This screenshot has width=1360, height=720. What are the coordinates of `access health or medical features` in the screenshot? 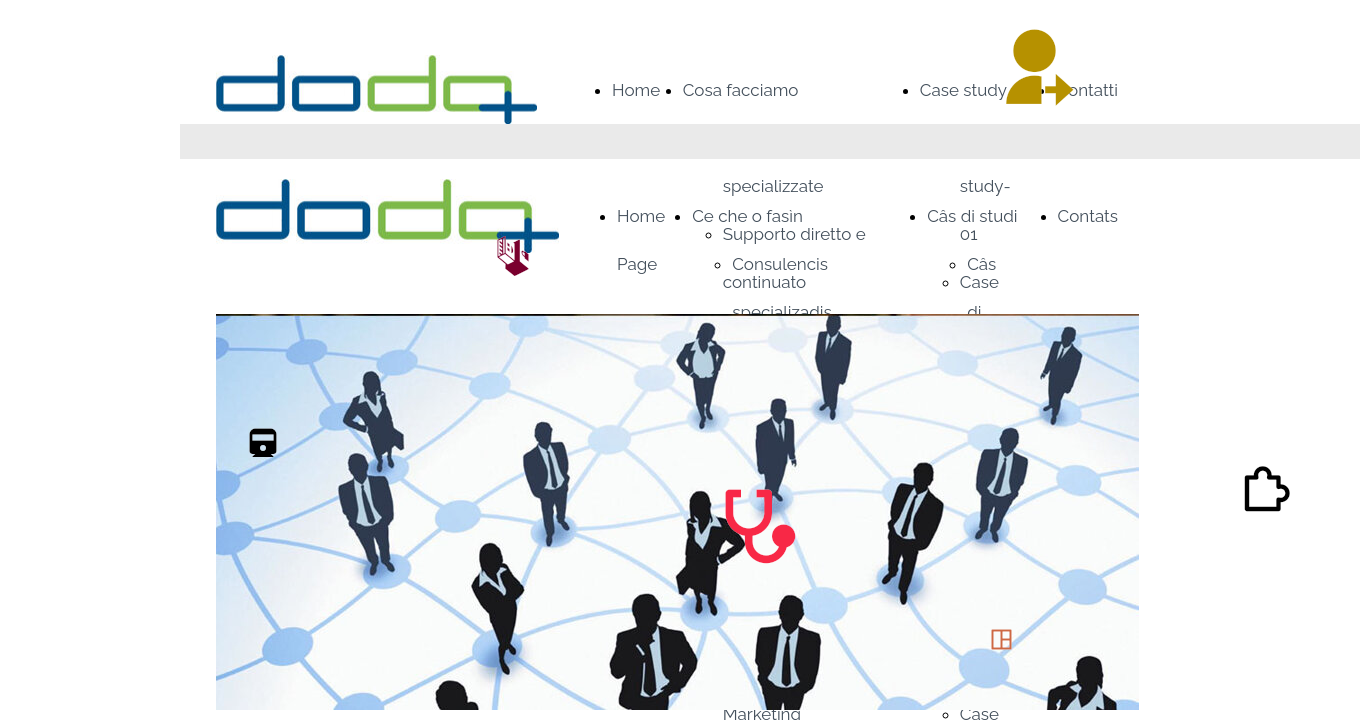 It's located at (756, 524).